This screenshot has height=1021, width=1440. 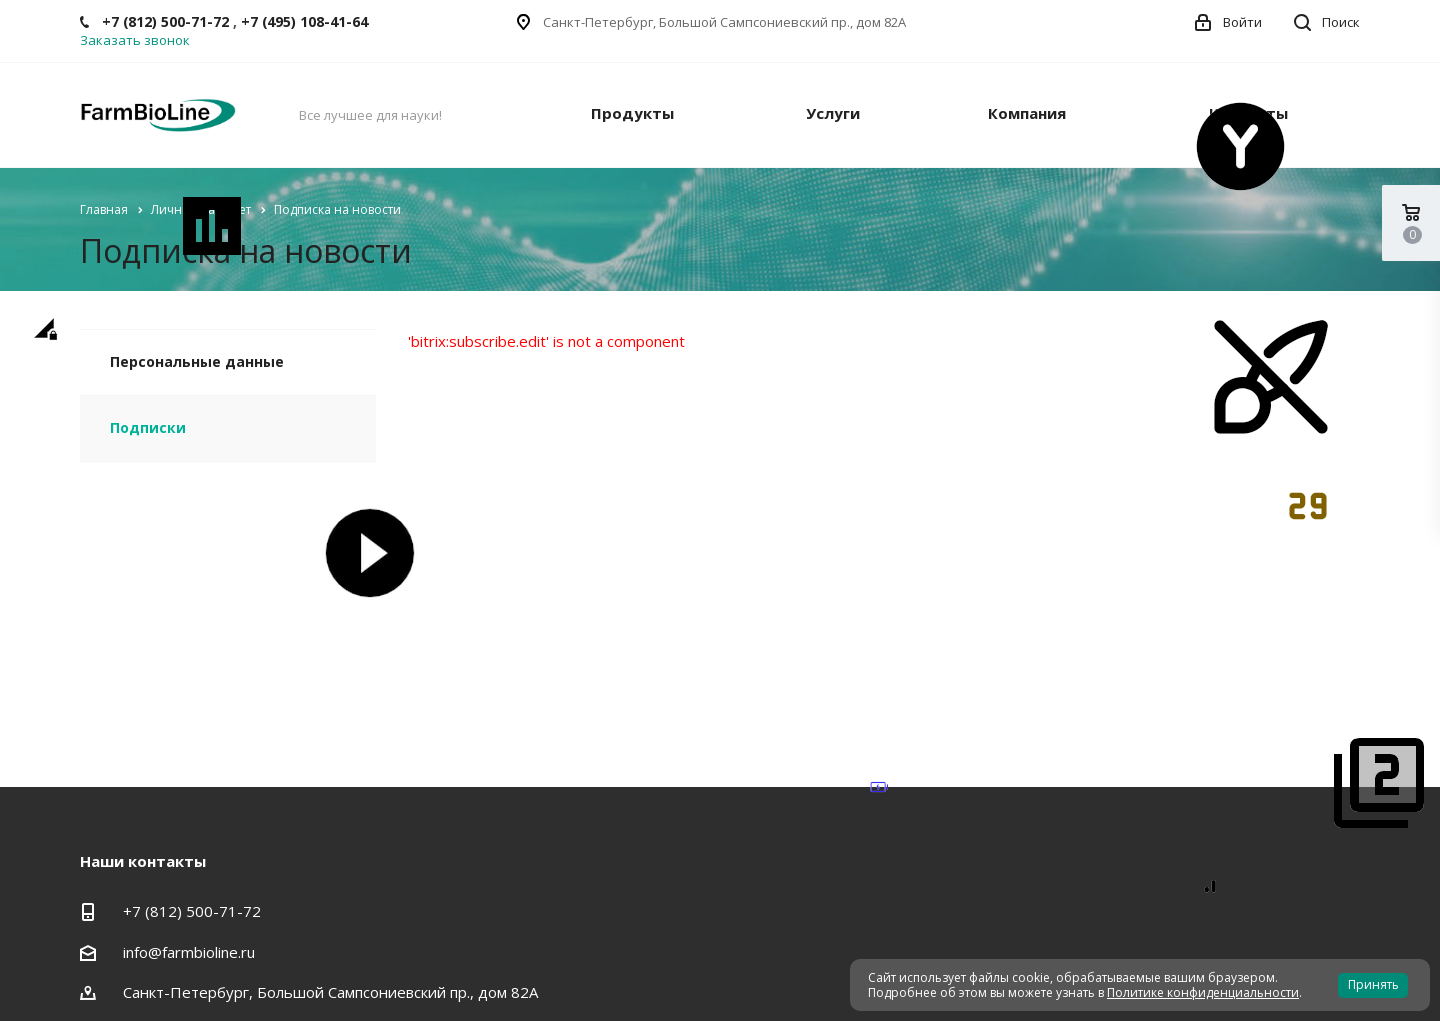 What do you see at coordinates (1222, 878) in the screenshot?
I see `indicates weak cellular signal strength` at bounding box center [1222, 878].